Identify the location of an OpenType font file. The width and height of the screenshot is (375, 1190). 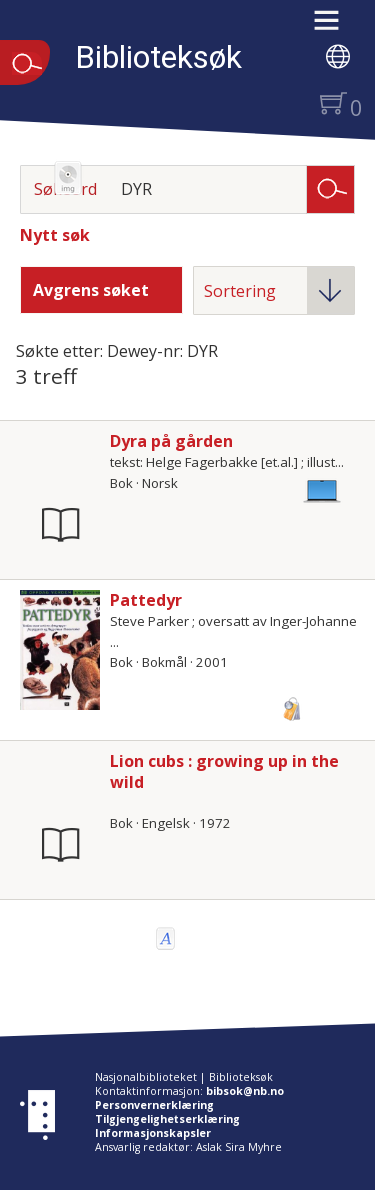
(165, 938).